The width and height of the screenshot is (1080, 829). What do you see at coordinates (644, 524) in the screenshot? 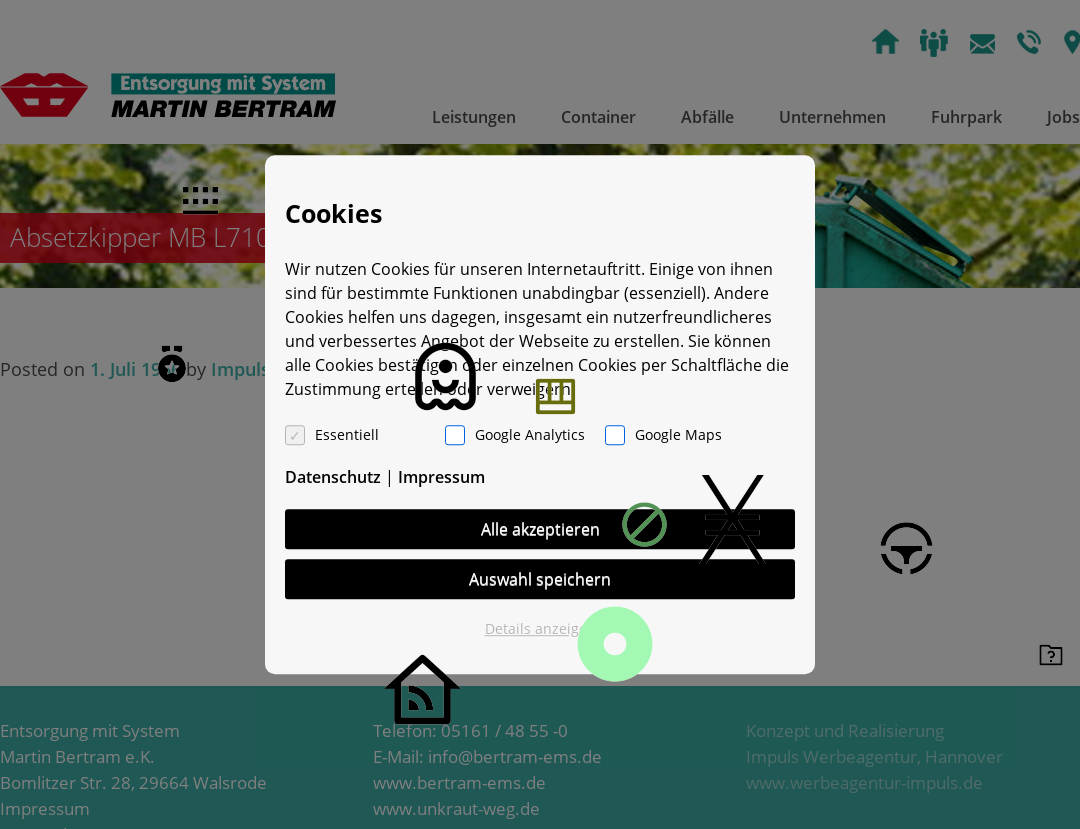
I see `indicates a prohibited or restricted action` at bounding box center [644, 524].